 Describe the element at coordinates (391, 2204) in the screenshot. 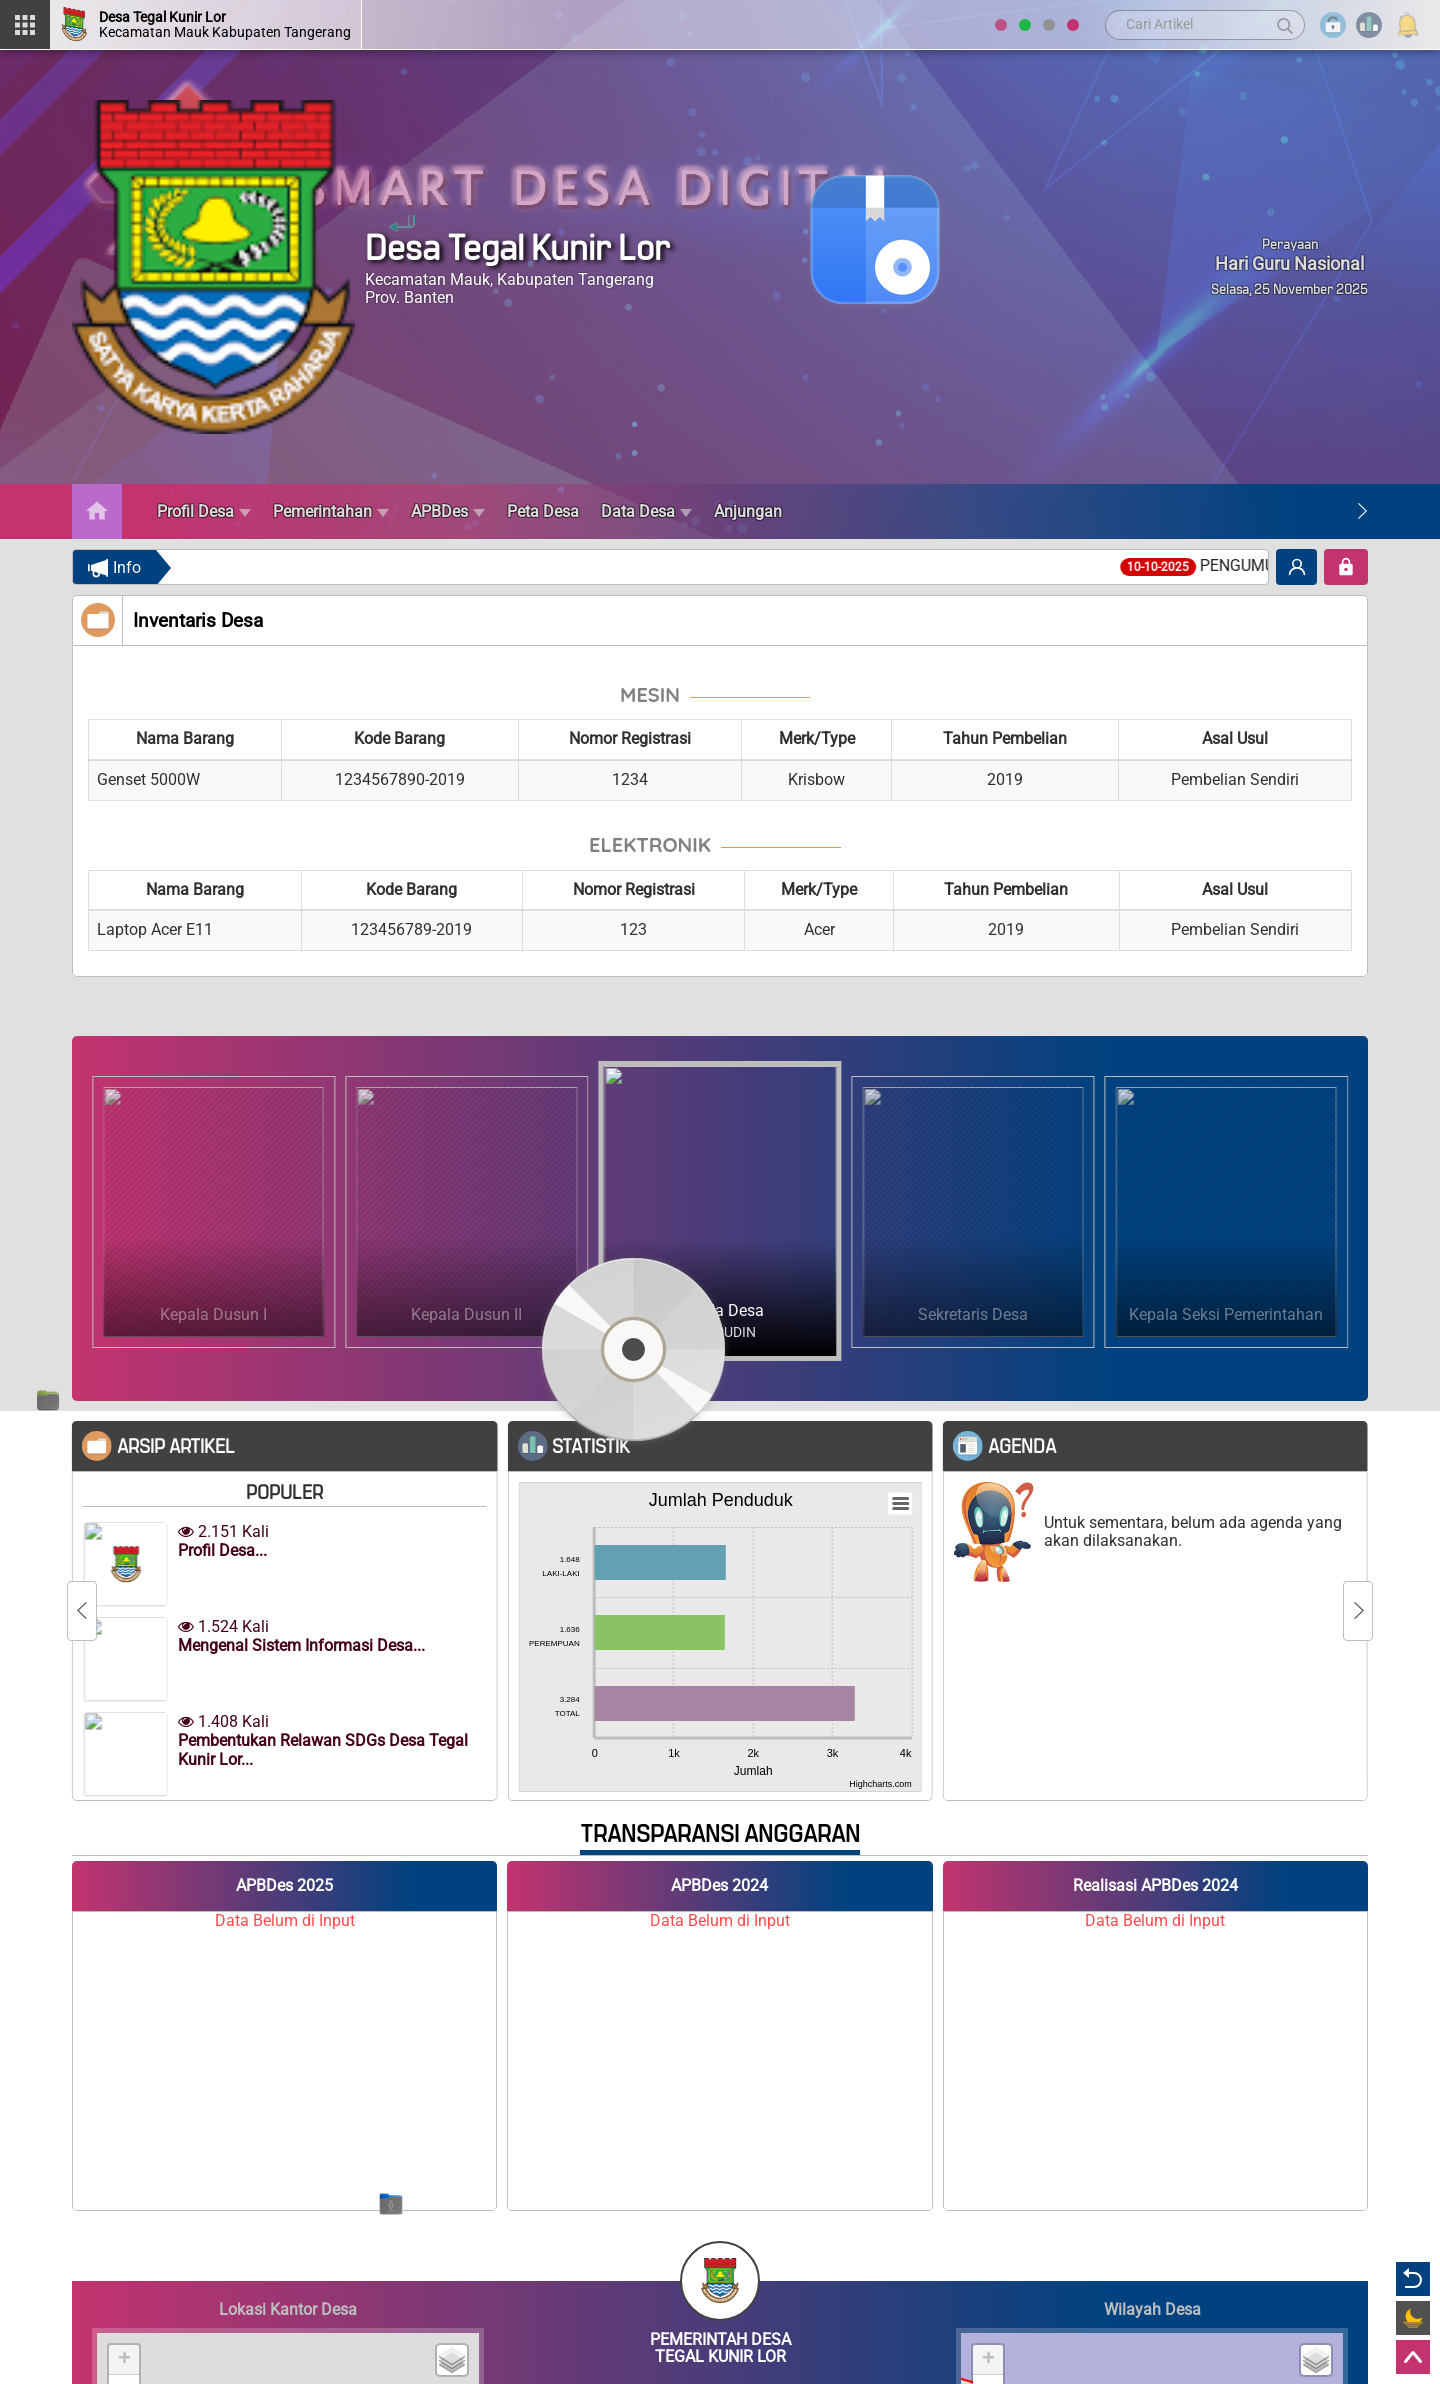

I see `open downloads folder` at that location.